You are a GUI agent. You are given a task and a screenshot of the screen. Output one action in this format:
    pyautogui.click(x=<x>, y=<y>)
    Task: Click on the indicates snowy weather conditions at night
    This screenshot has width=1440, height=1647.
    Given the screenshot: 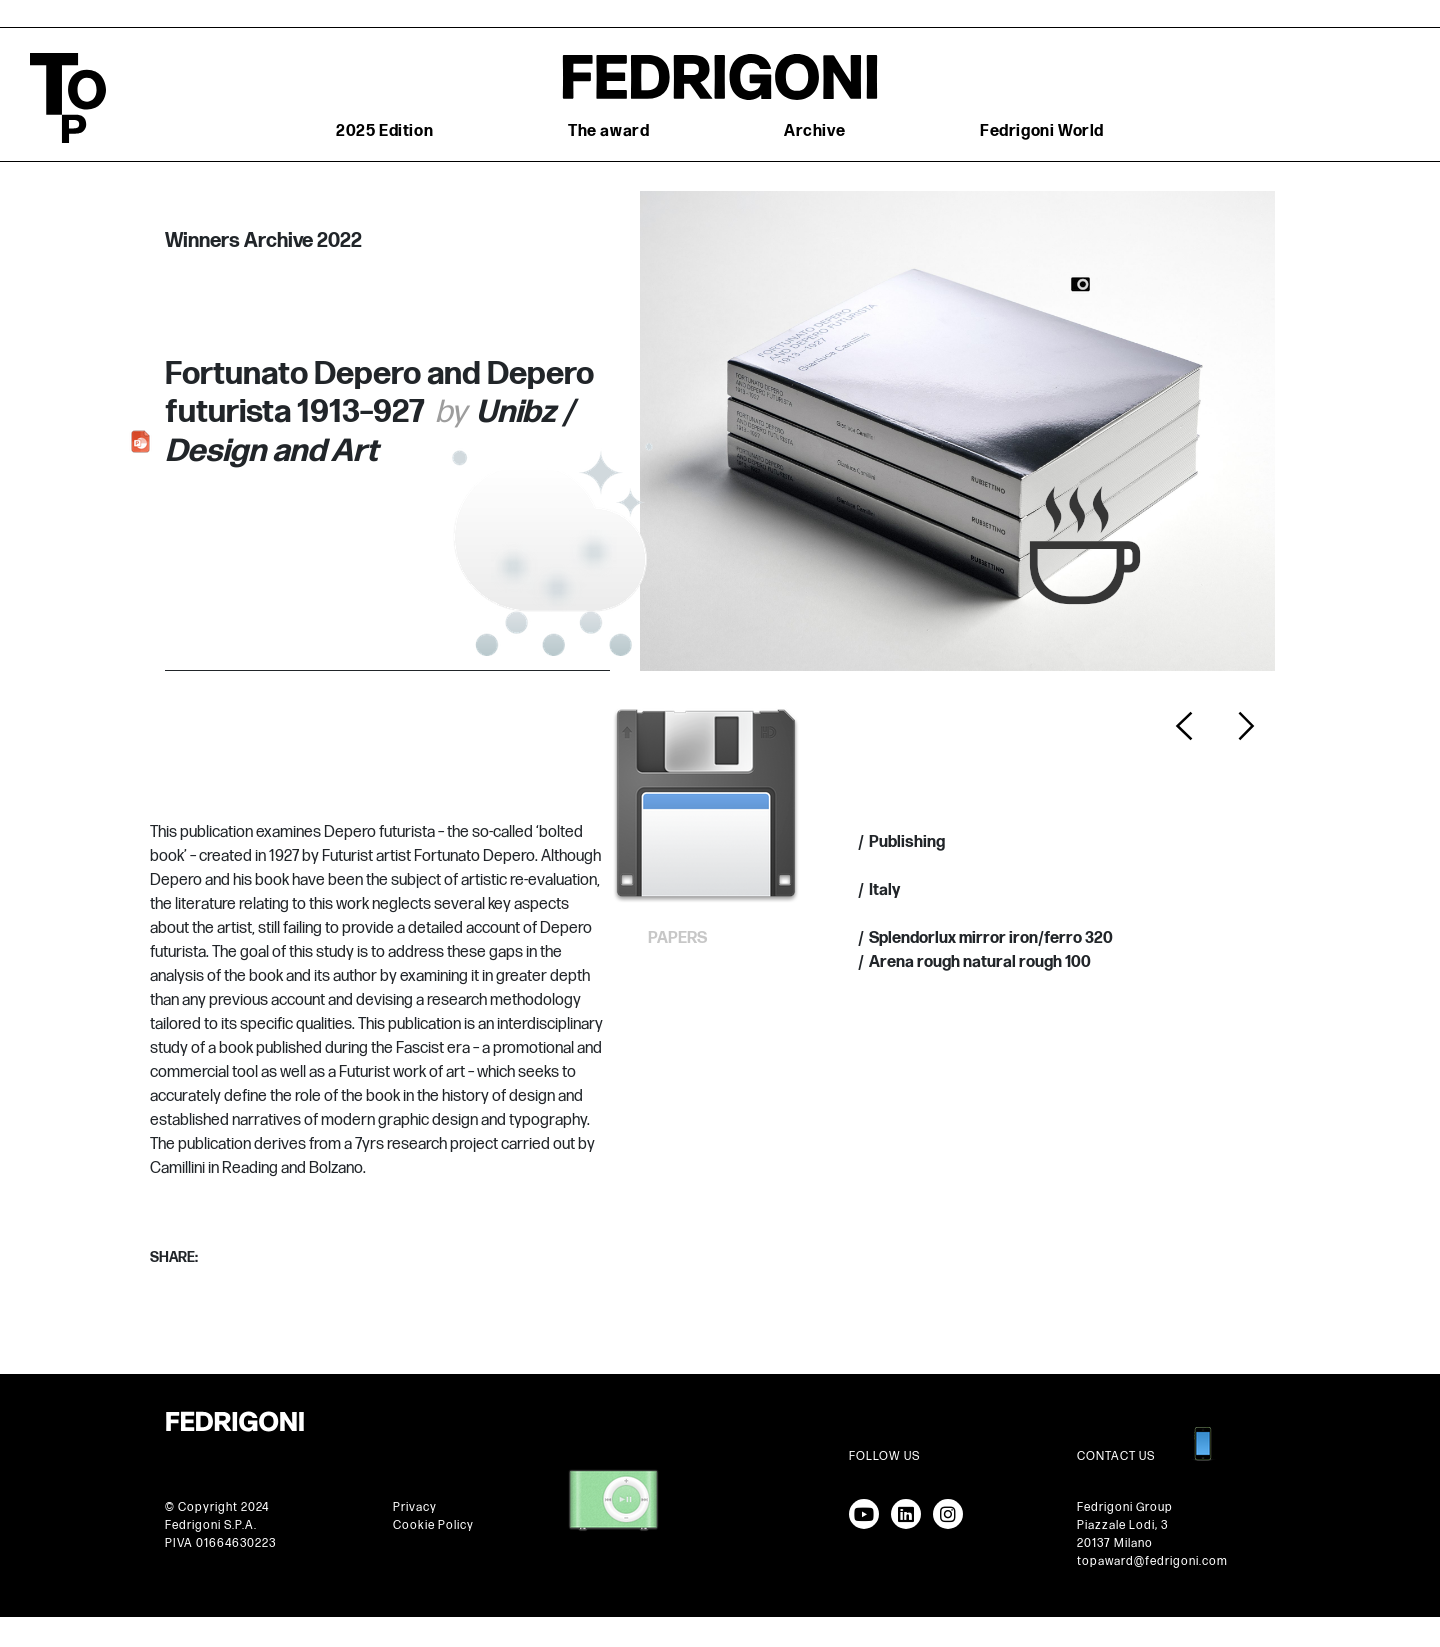 What is the action you would take?
    pyautogui.click(x=552, y=549)
    